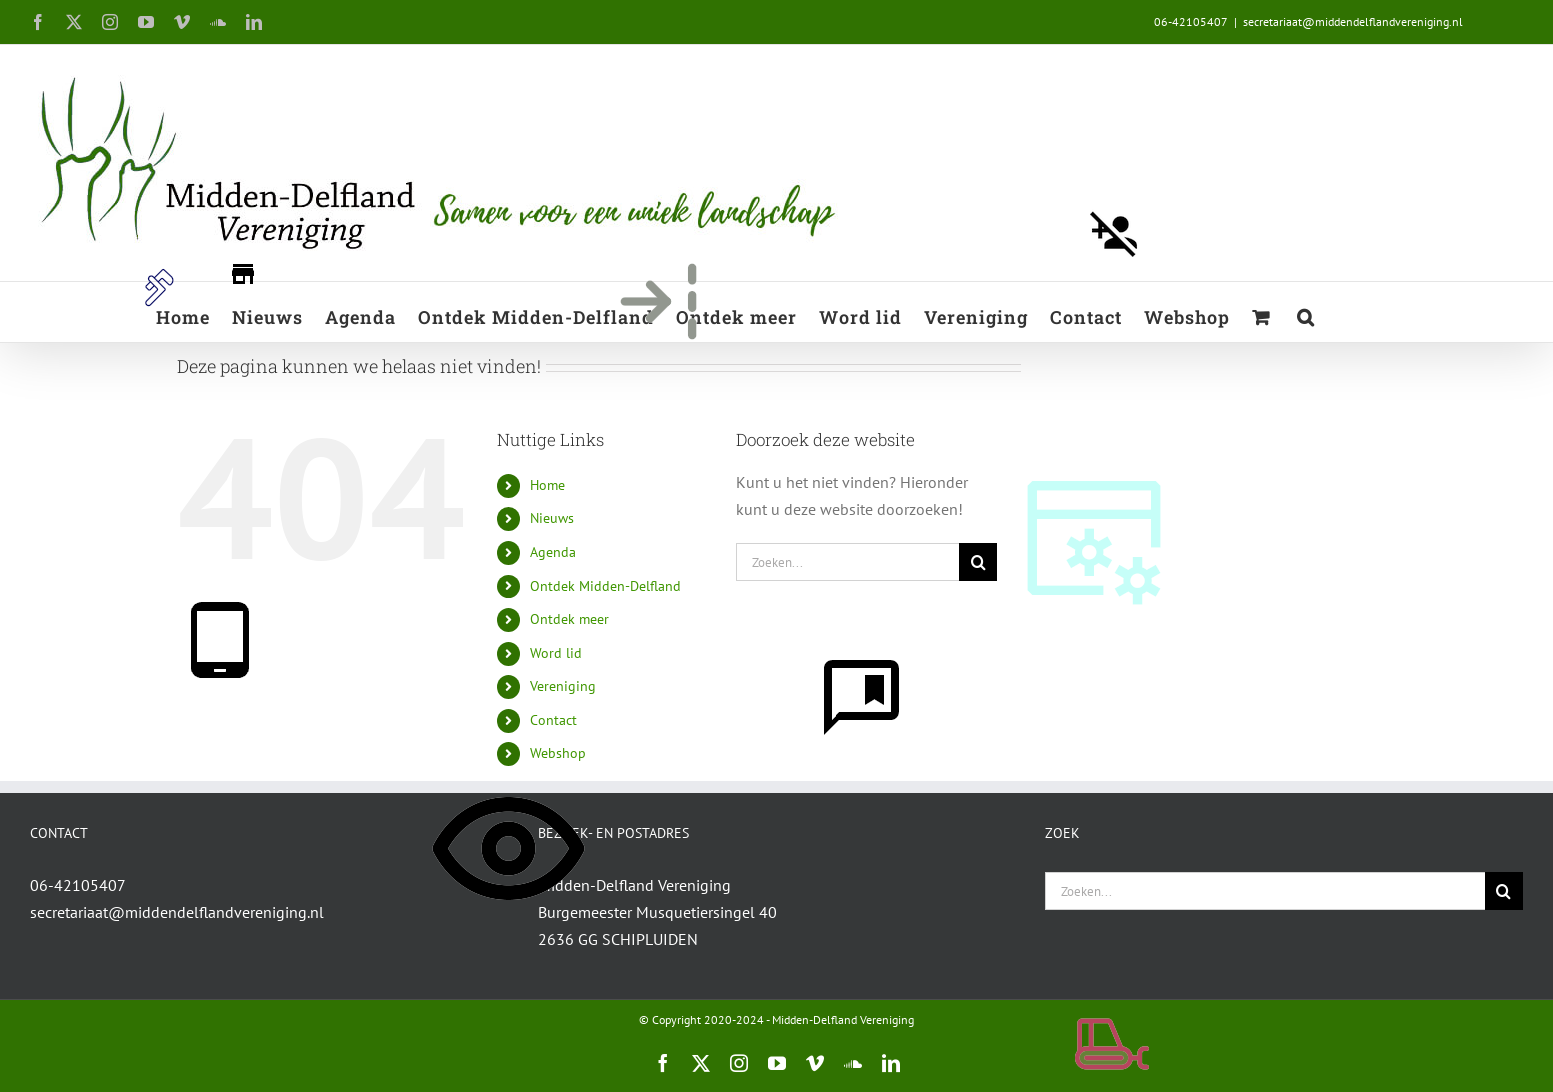 The width and height of the screenshot is (1553, 1092). Describe the element at coordinates (1114, 232) in the screenshot. I see `indicates adding contacts is disabled` at that location.